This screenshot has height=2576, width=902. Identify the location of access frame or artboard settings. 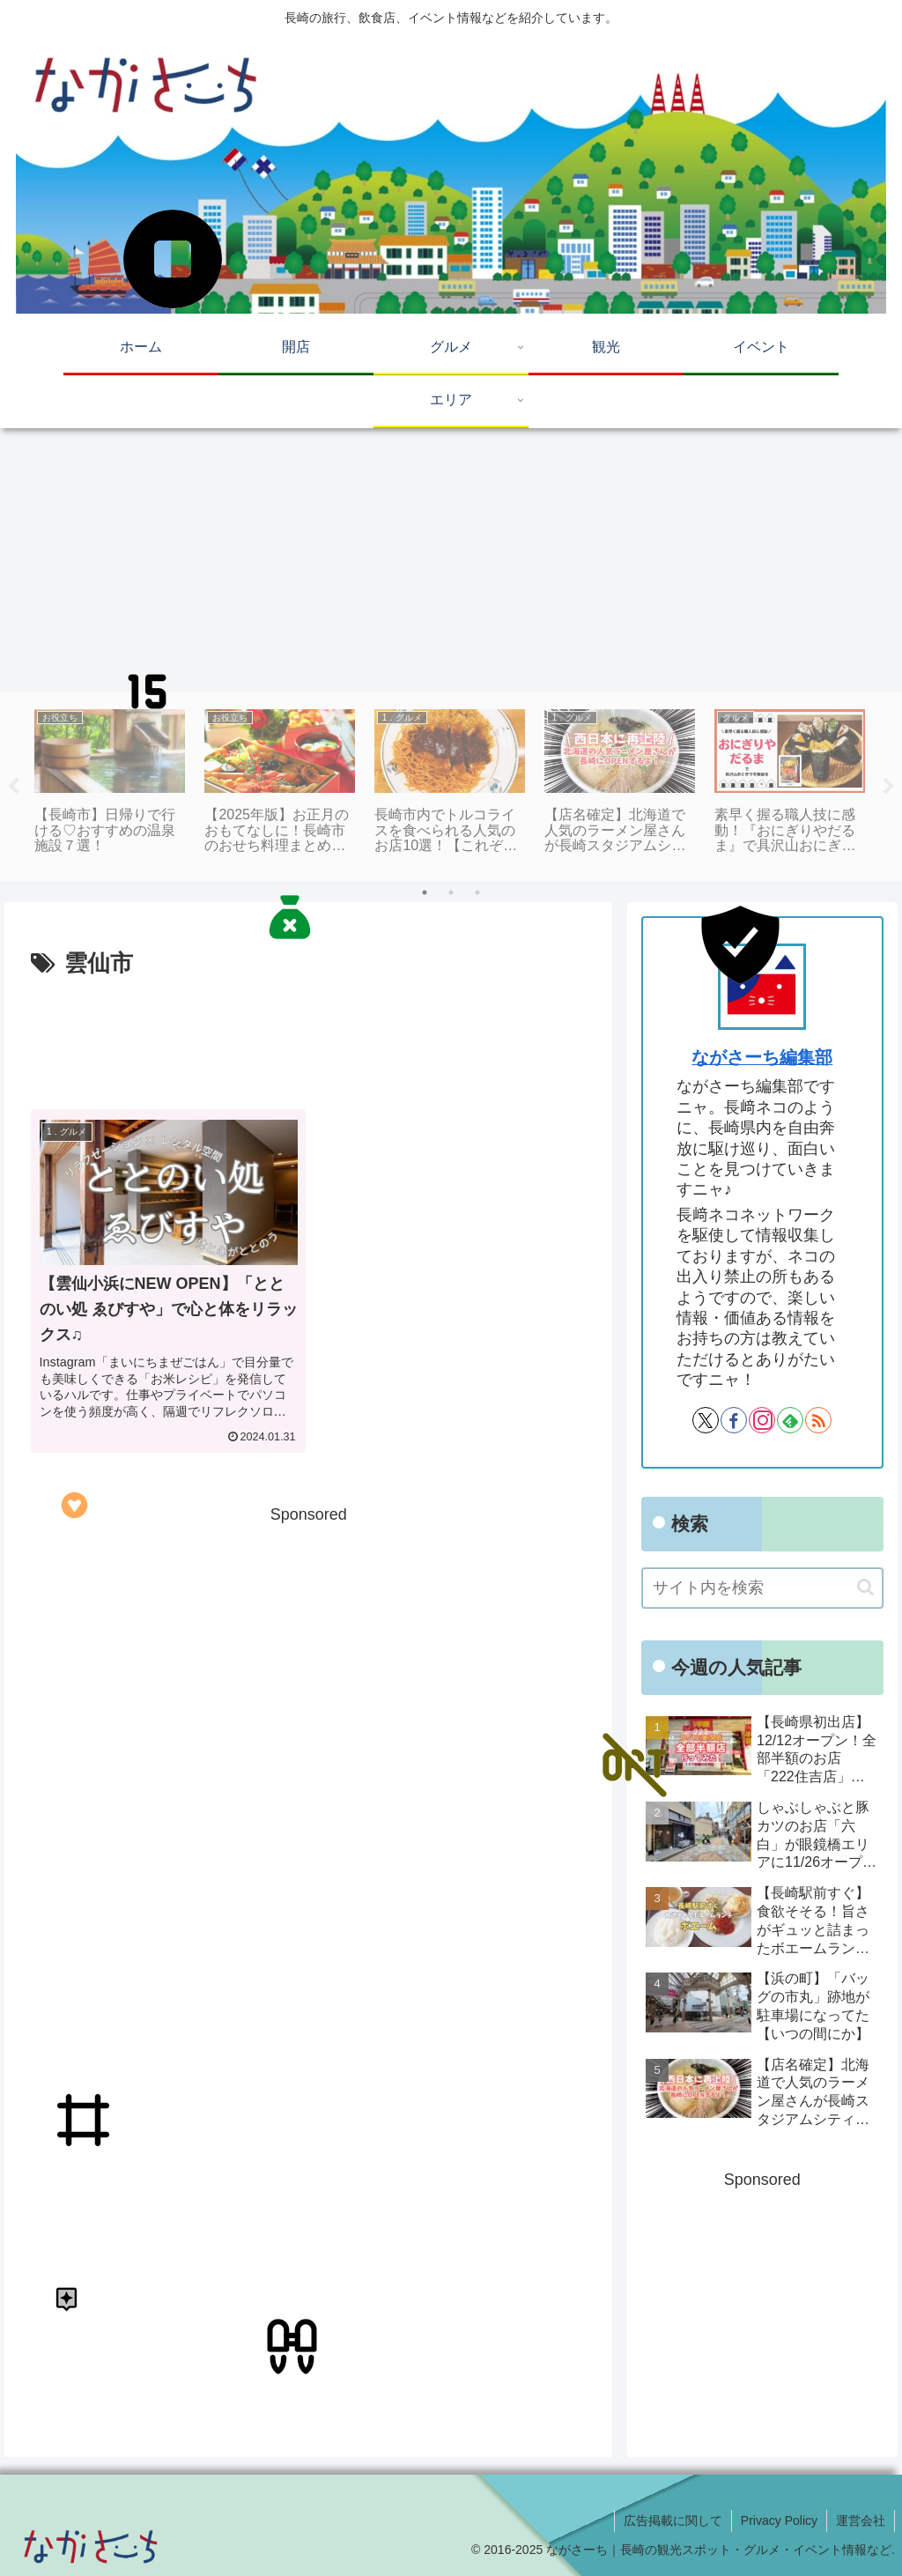
(83, 2120).